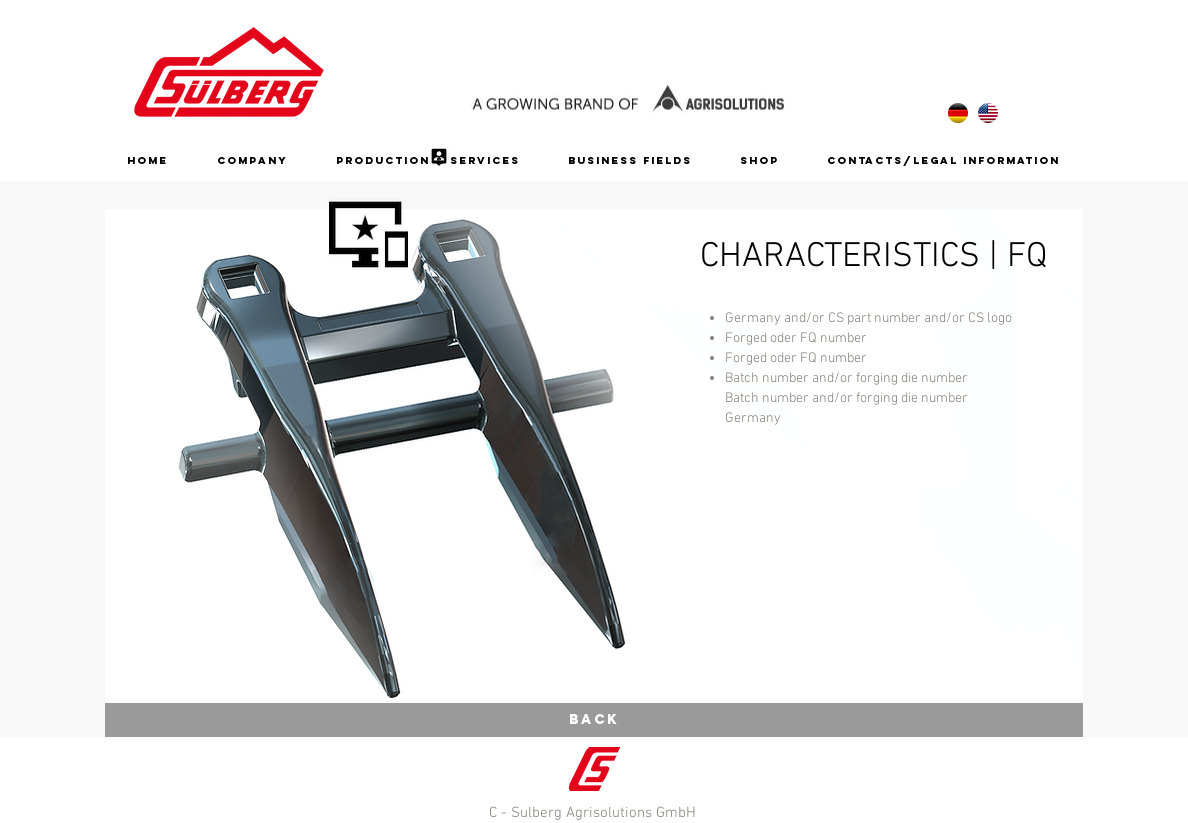  What do you see at coordinates (439, 157) in the screenshot?
I see `view a person's location on the map` at bounding box center [439, 157].